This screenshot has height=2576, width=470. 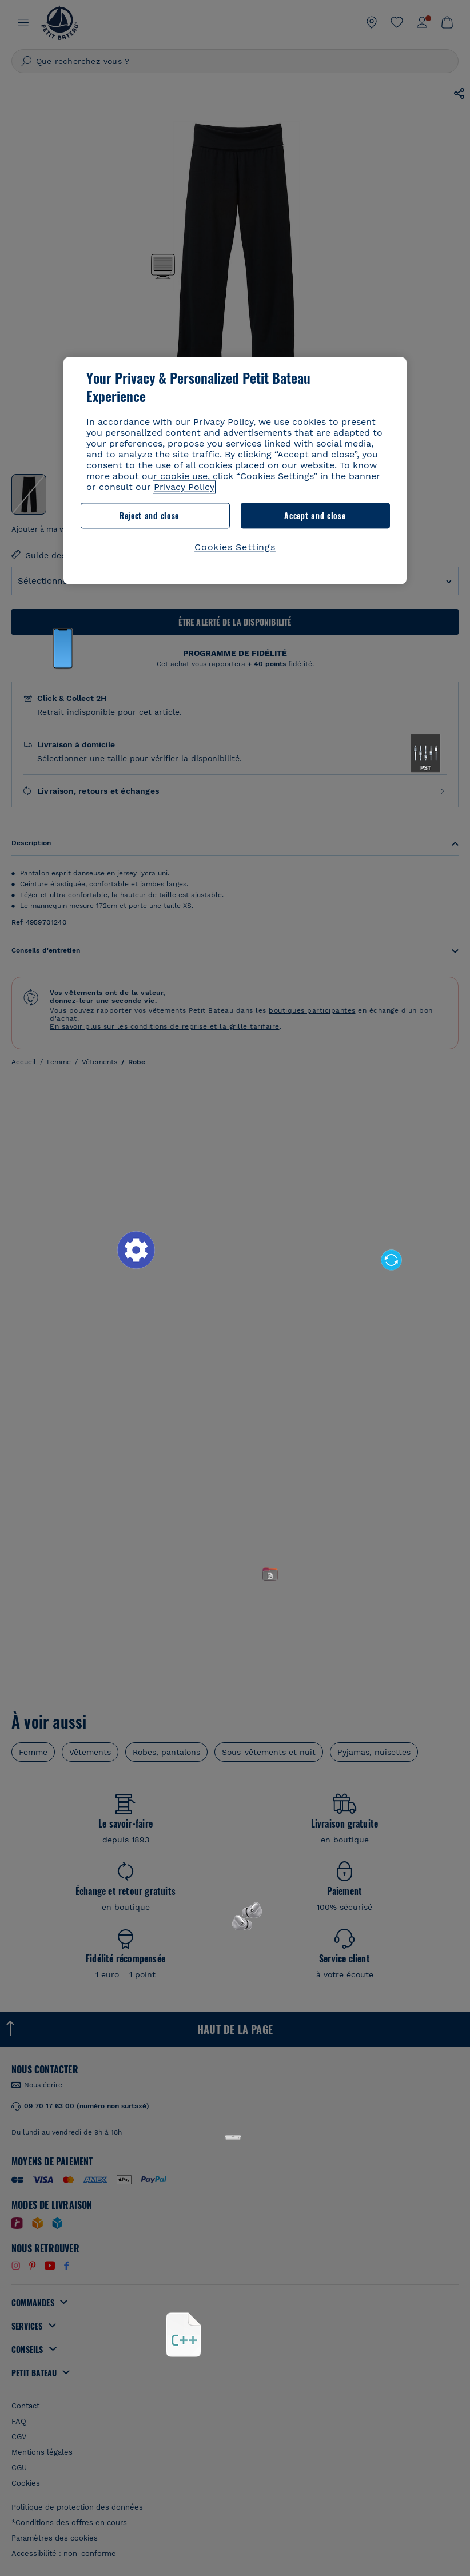 What do you see at coordinates (163, 266) in the screenshot?
I see `access connected PC or windows computer` at bounding box center [163, 266].